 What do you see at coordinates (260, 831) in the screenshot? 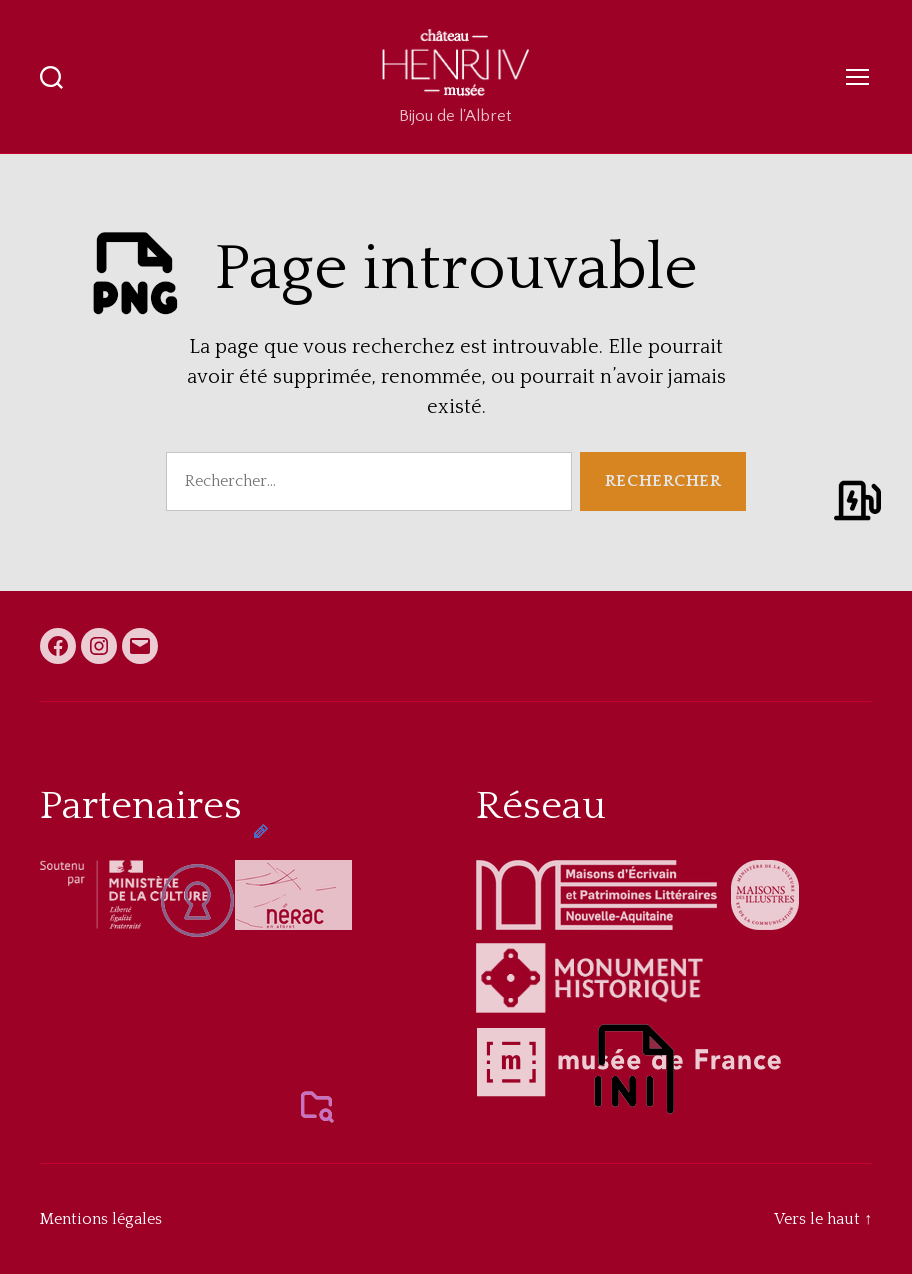
I see `edit or modify content` at bounding box center [260, 831].